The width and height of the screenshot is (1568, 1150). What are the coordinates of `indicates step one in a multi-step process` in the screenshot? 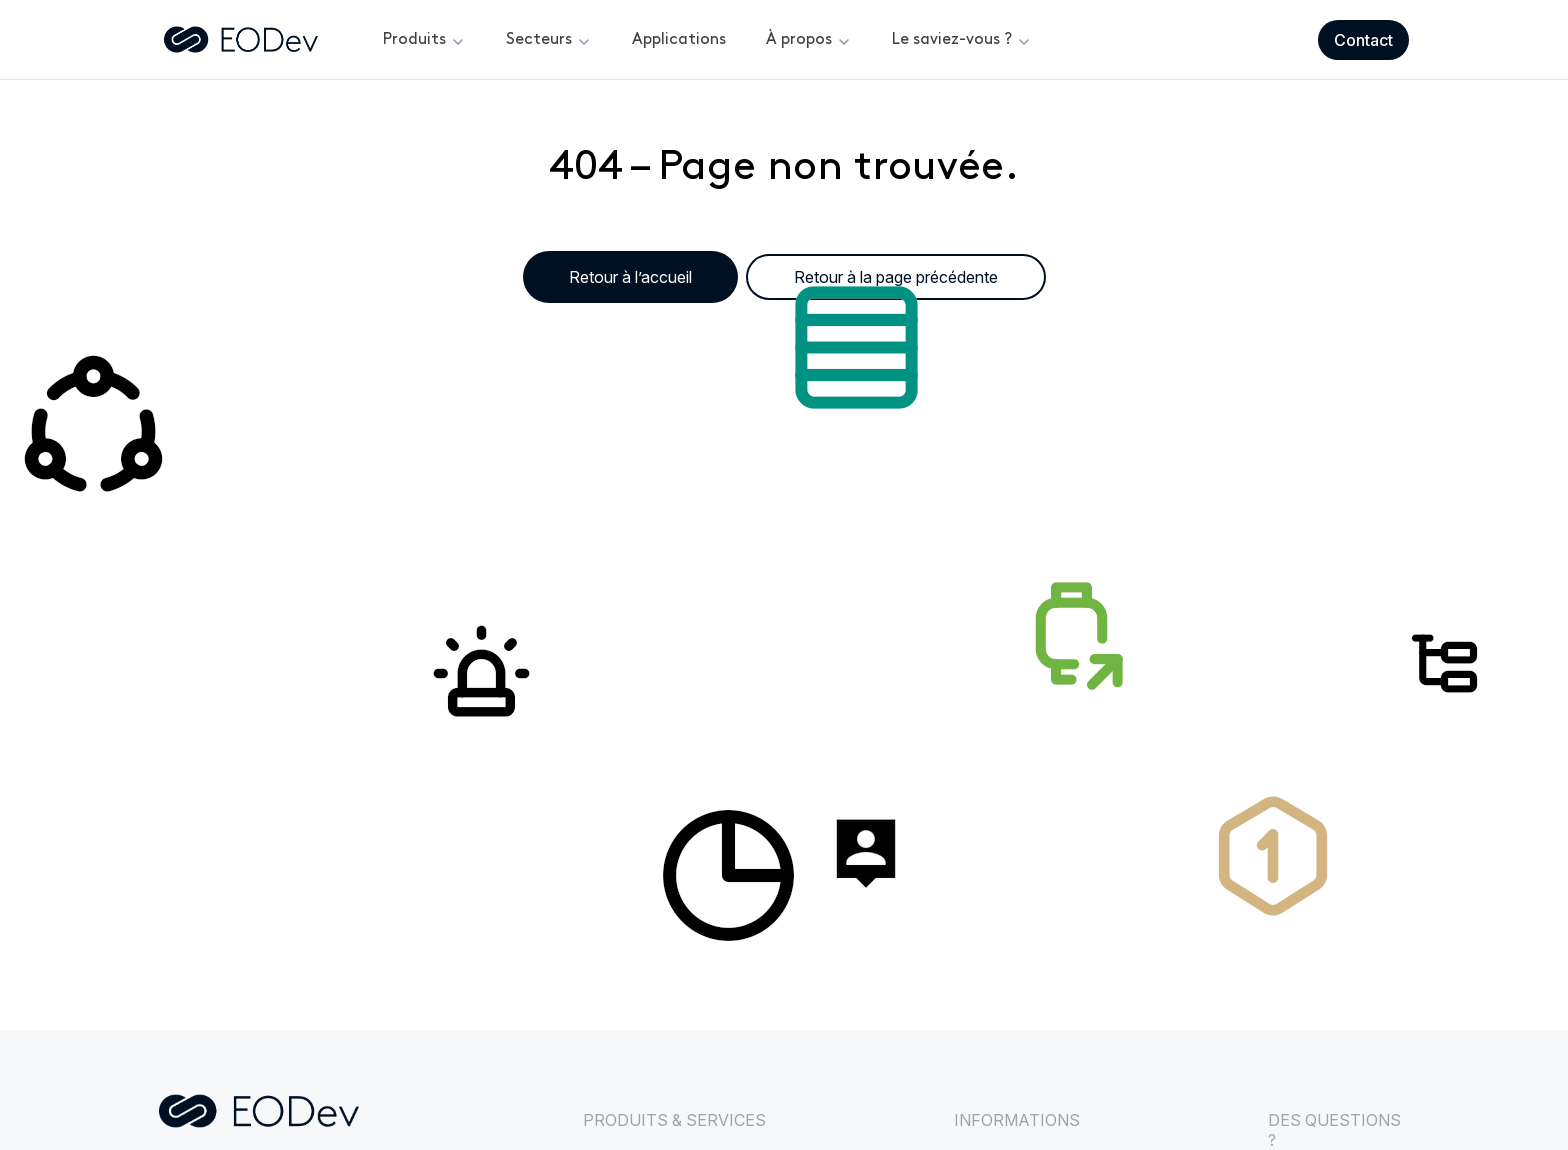 It's located at (1273, 856).